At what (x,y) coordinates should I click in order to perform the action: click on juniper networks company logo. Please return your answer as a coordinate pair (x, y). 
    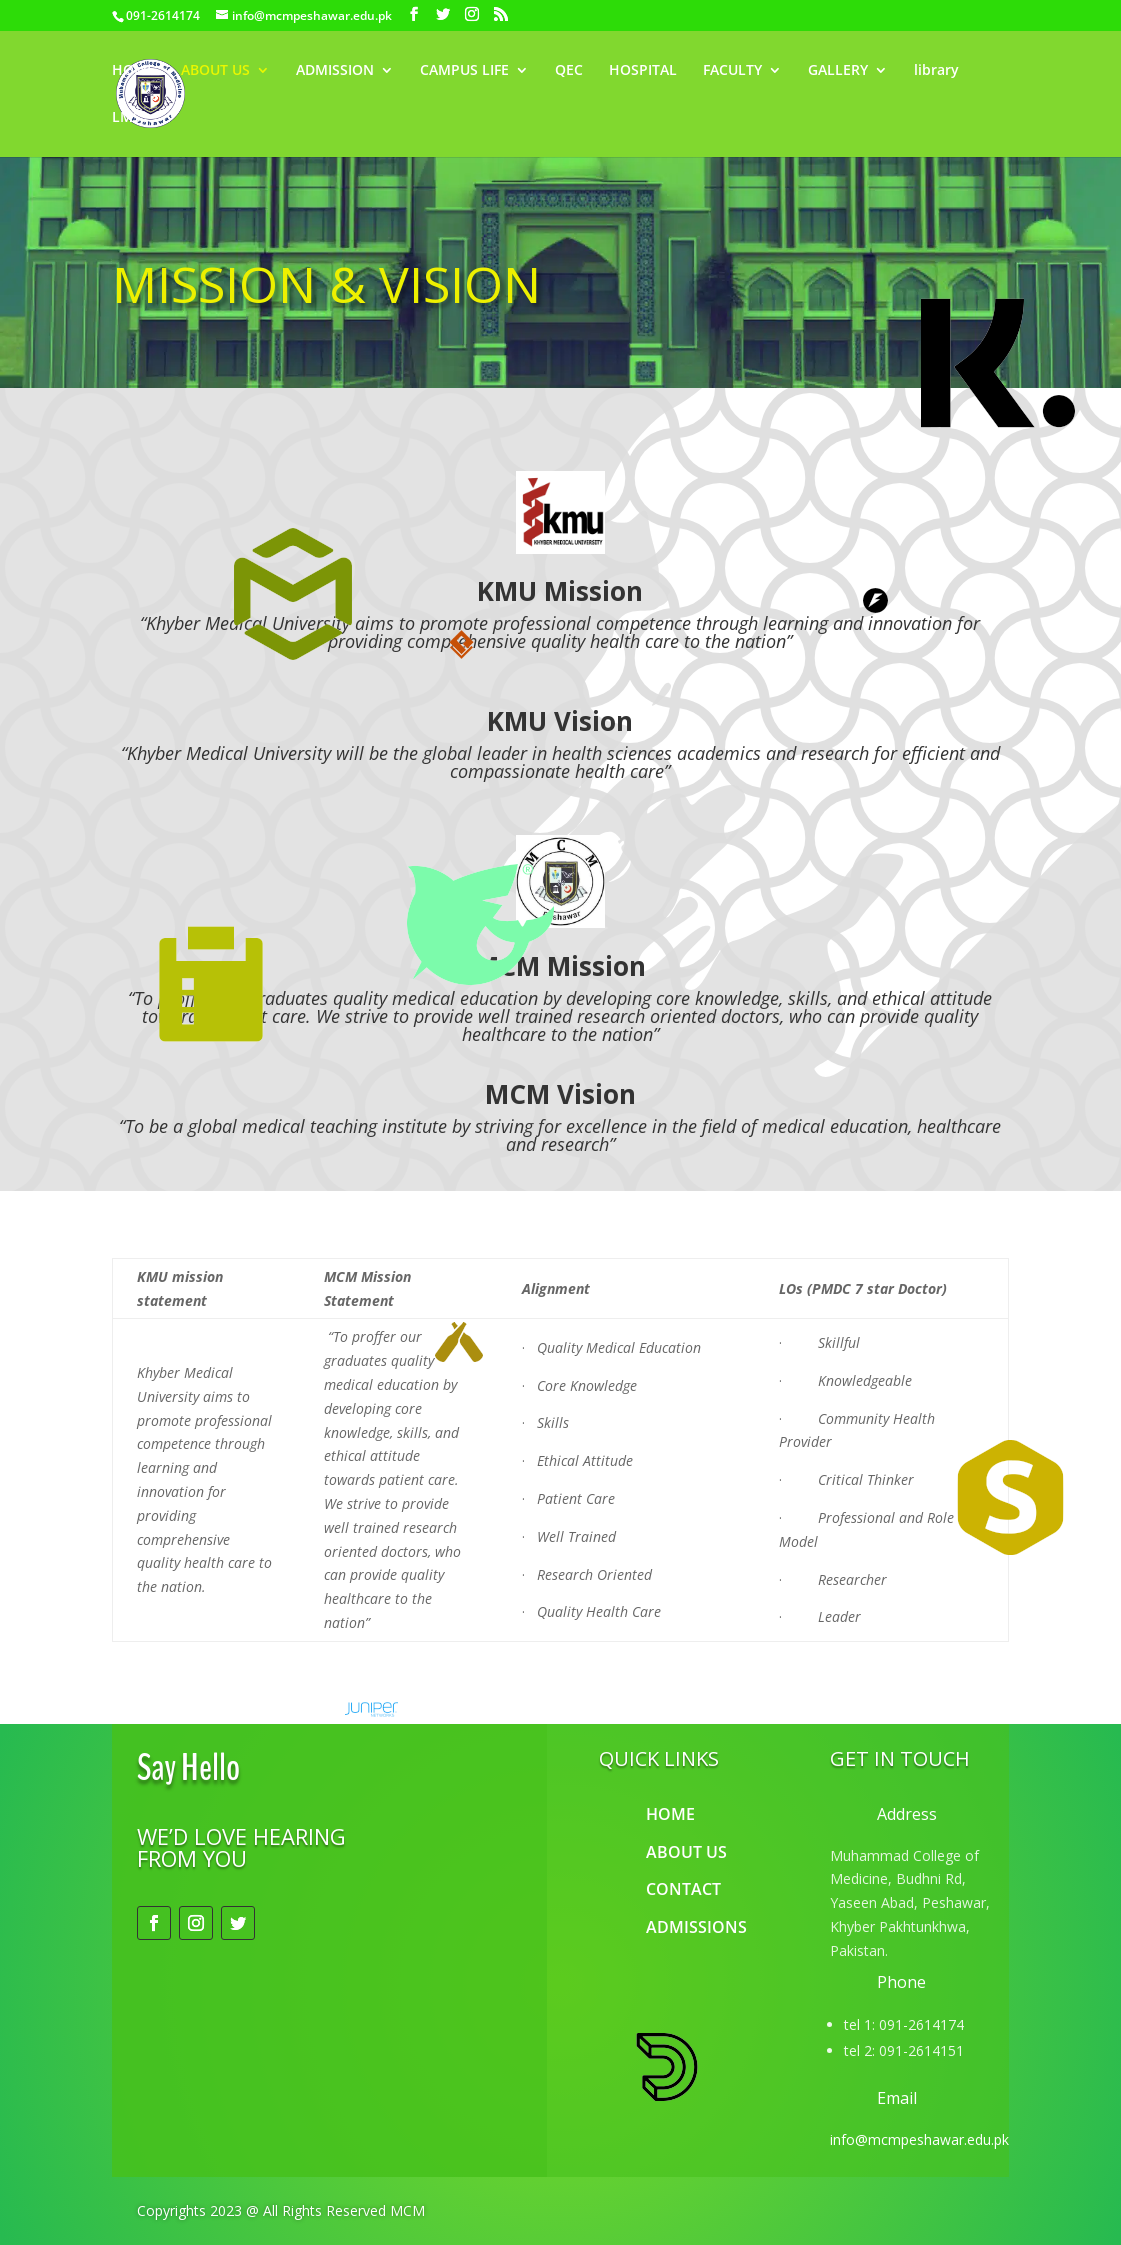
    Looking at the image, I should click on (371, 1709).